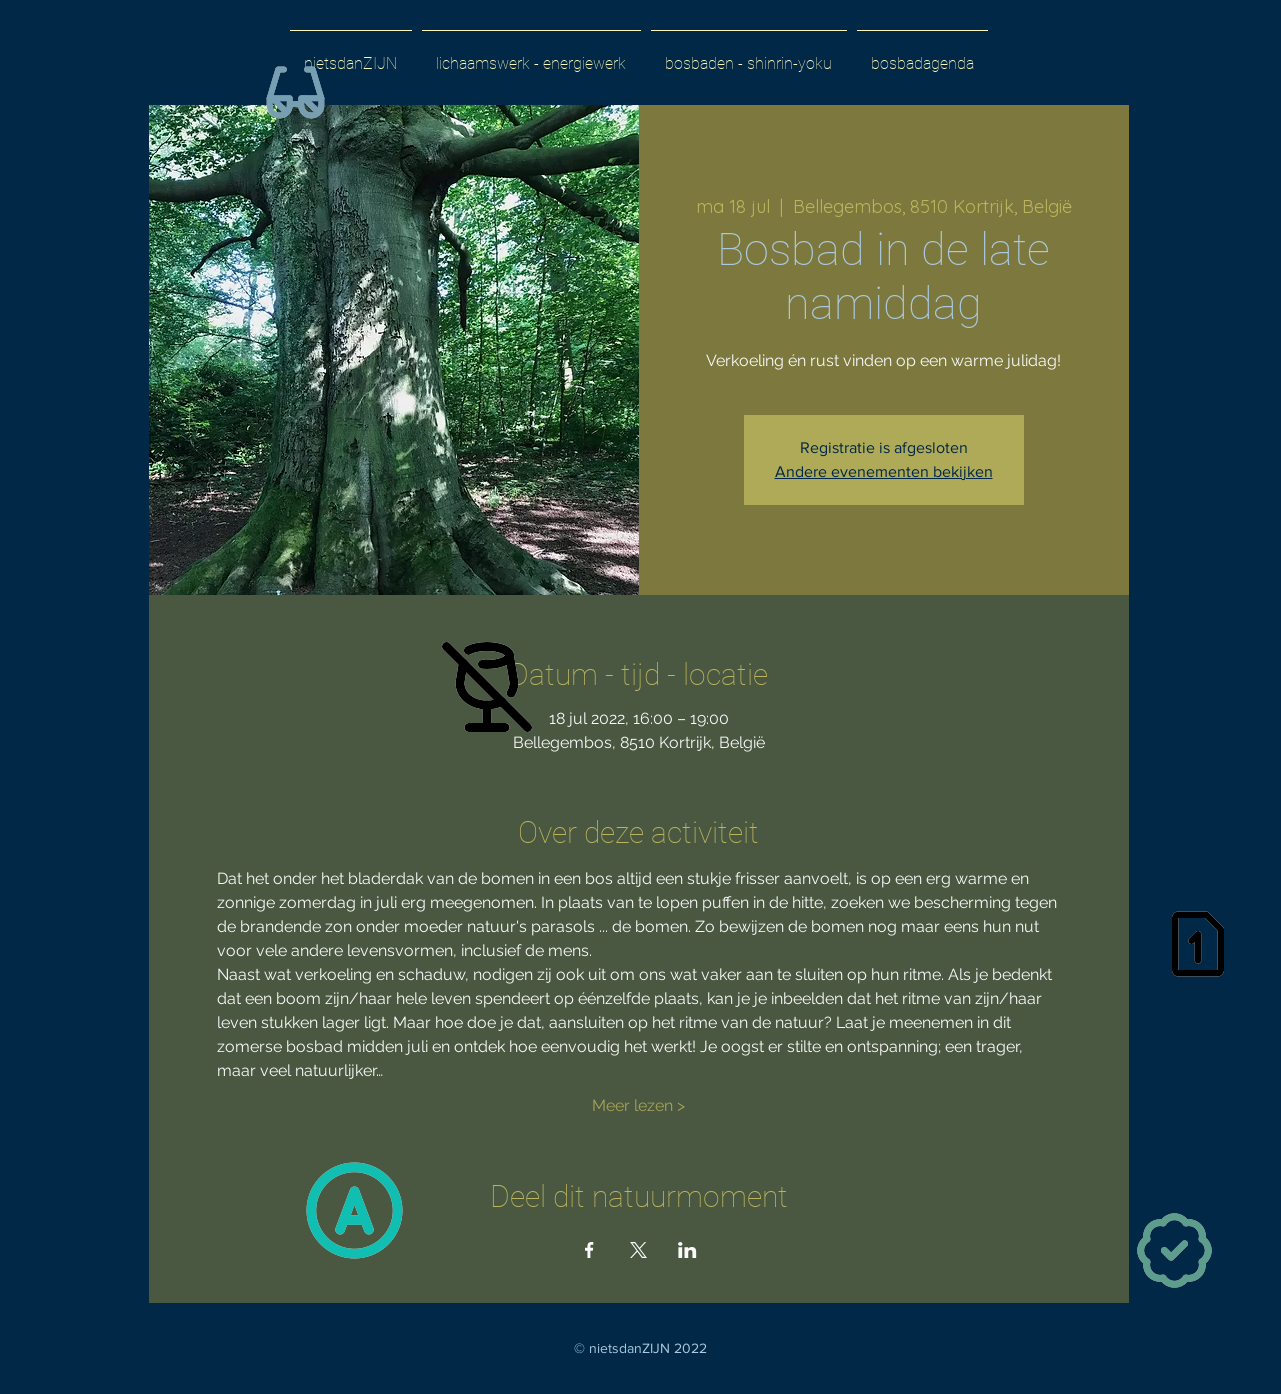  What do you see at coordinates (354, 1210) in the screenshot?
I see `xbox controller A button indicator` at bounding box center [354, 1210].